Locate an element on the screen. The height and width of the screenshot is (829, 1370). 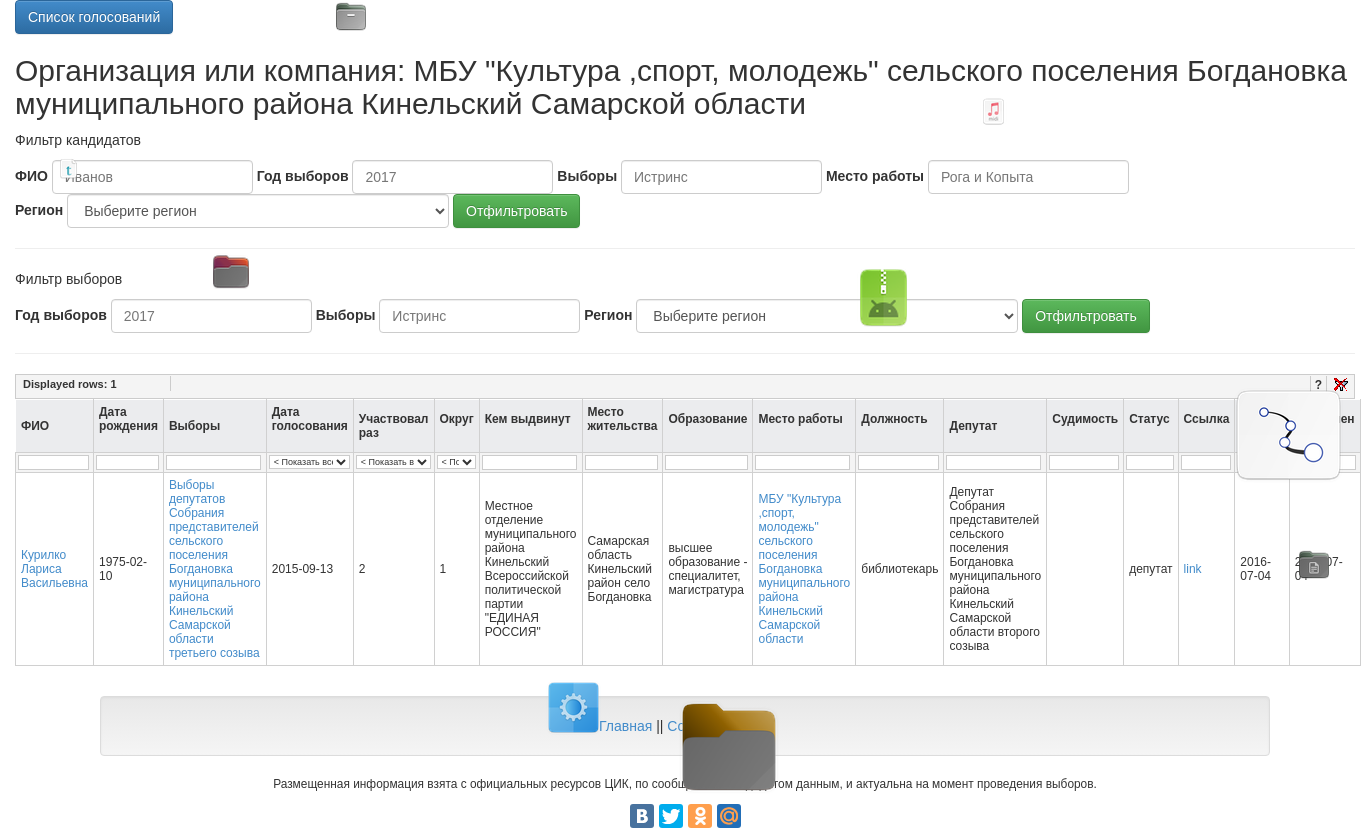
indicates an open or expanded folder is located at coordinates (231, 271).